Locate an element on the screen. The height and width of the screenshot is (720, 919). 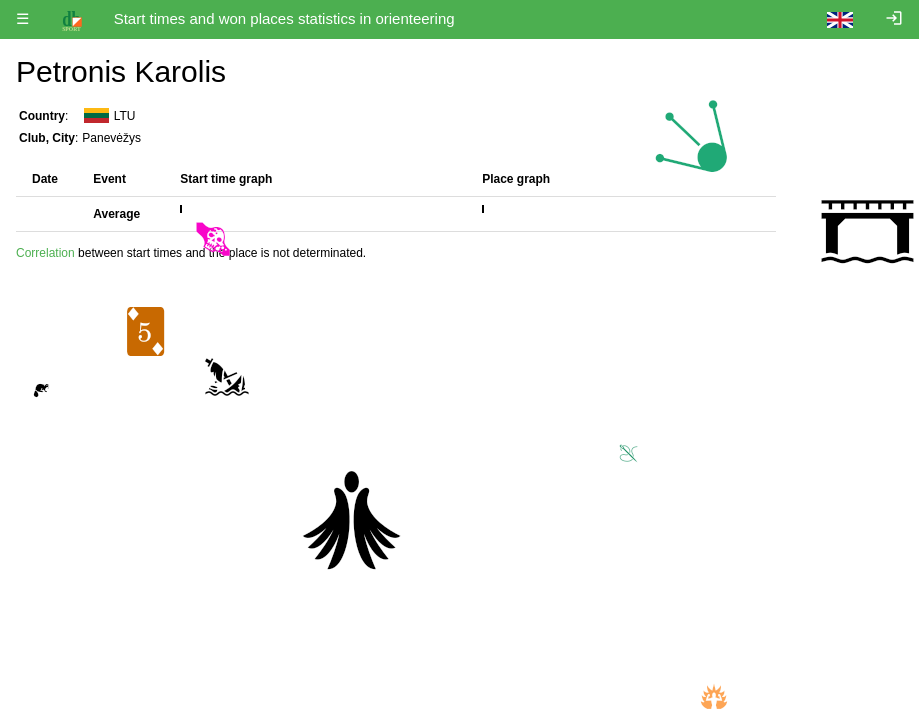
indicates a failed or crashed process is located at coordinates (227, 374).